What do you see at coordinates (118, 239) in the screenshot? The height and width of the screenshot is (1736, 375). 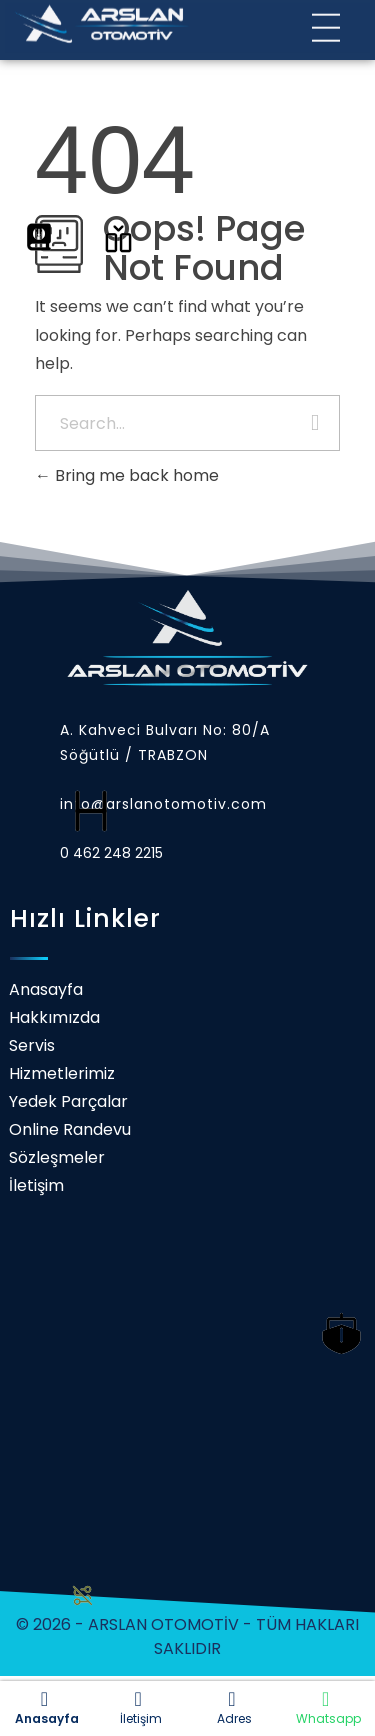 I see `align elements to the top edge` at bounding box center [118, 239].